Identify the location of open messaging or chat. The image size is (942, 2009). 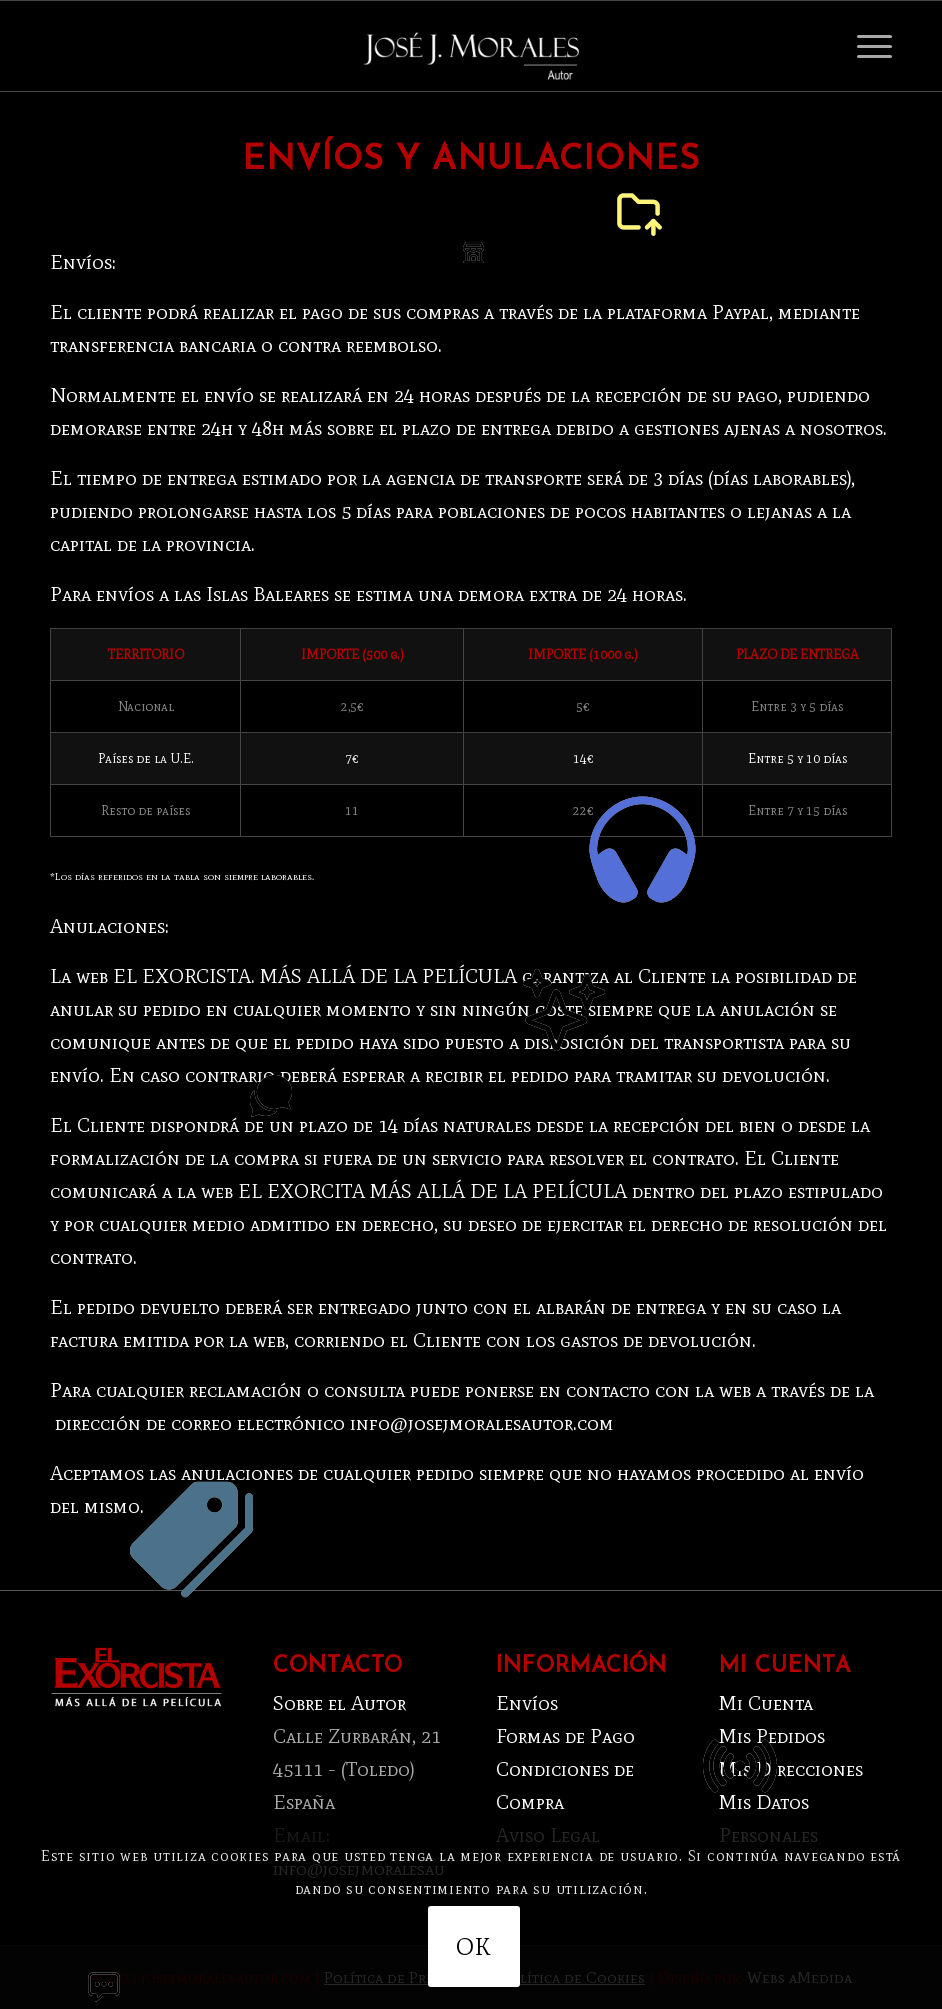
(271, 1096).